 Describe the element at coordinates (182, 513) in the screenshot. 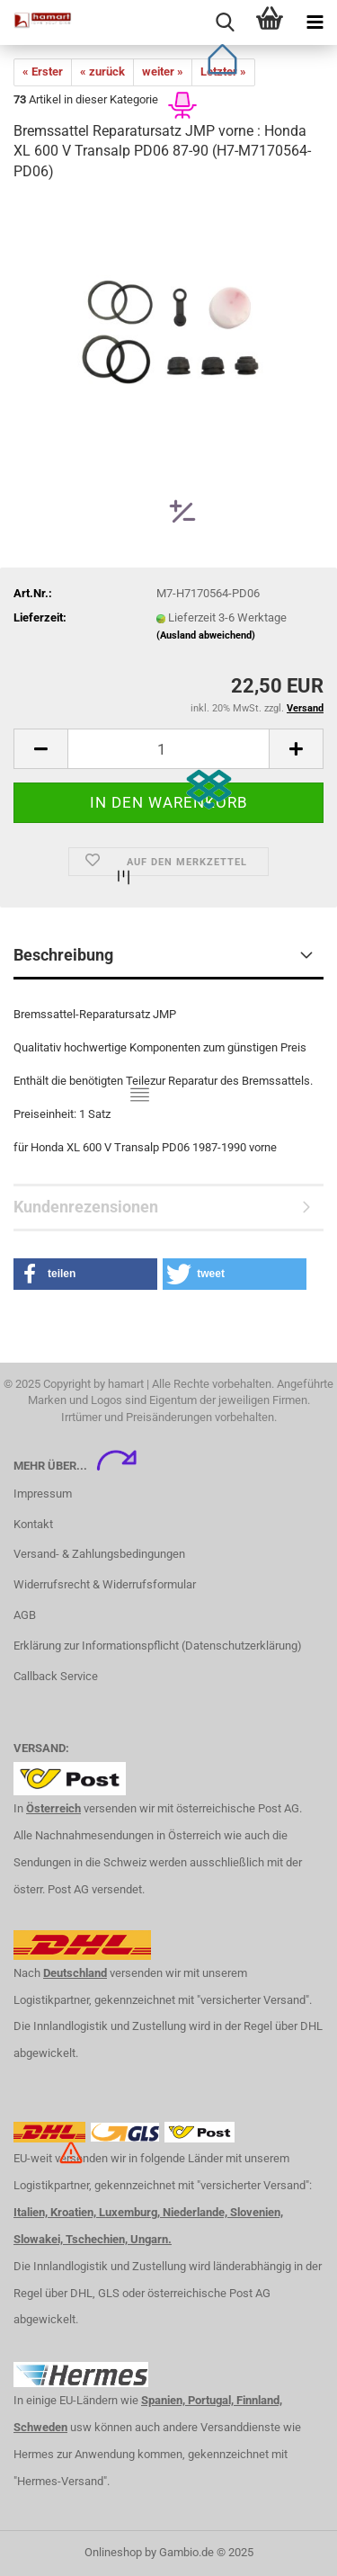

I see `toggle between adding or subtracting values` at that location.